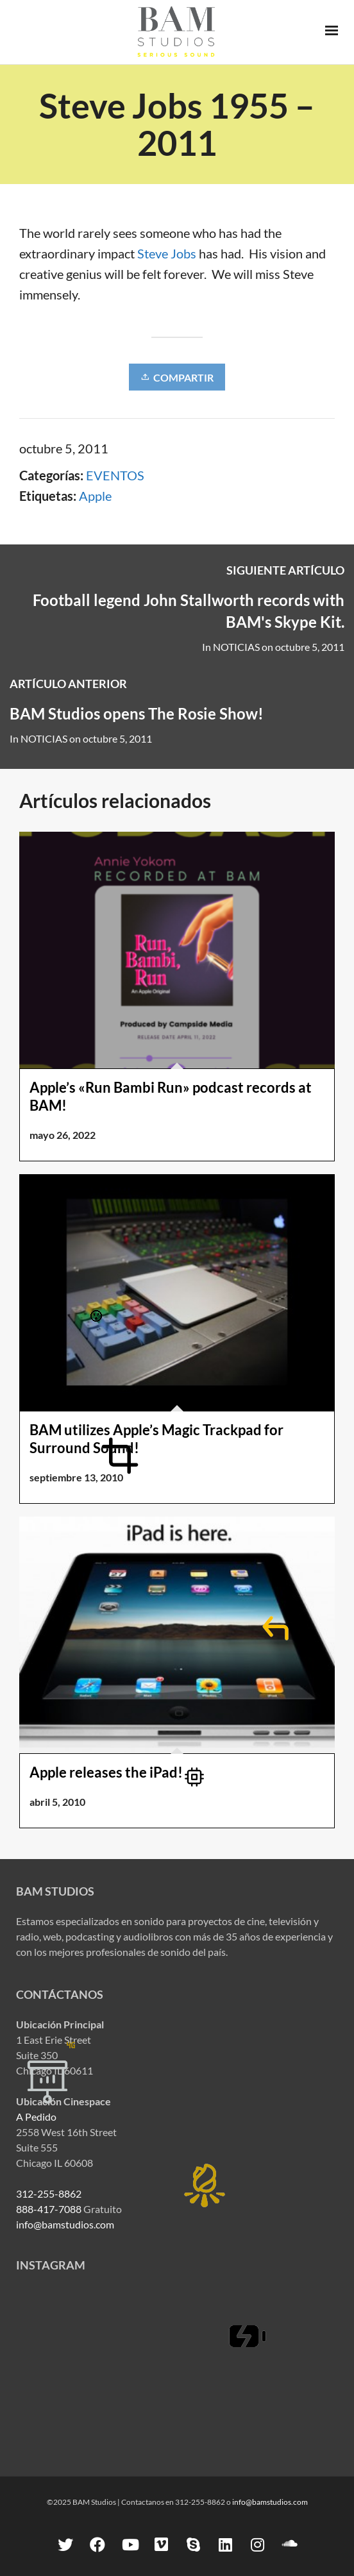 The width and height of the screenshot is (354, 2576). What do you see at coordinates (71, 2045) in the screenshot?
I see `indicates 4G cellular network connectivity` at bounding box center [71, 2045].